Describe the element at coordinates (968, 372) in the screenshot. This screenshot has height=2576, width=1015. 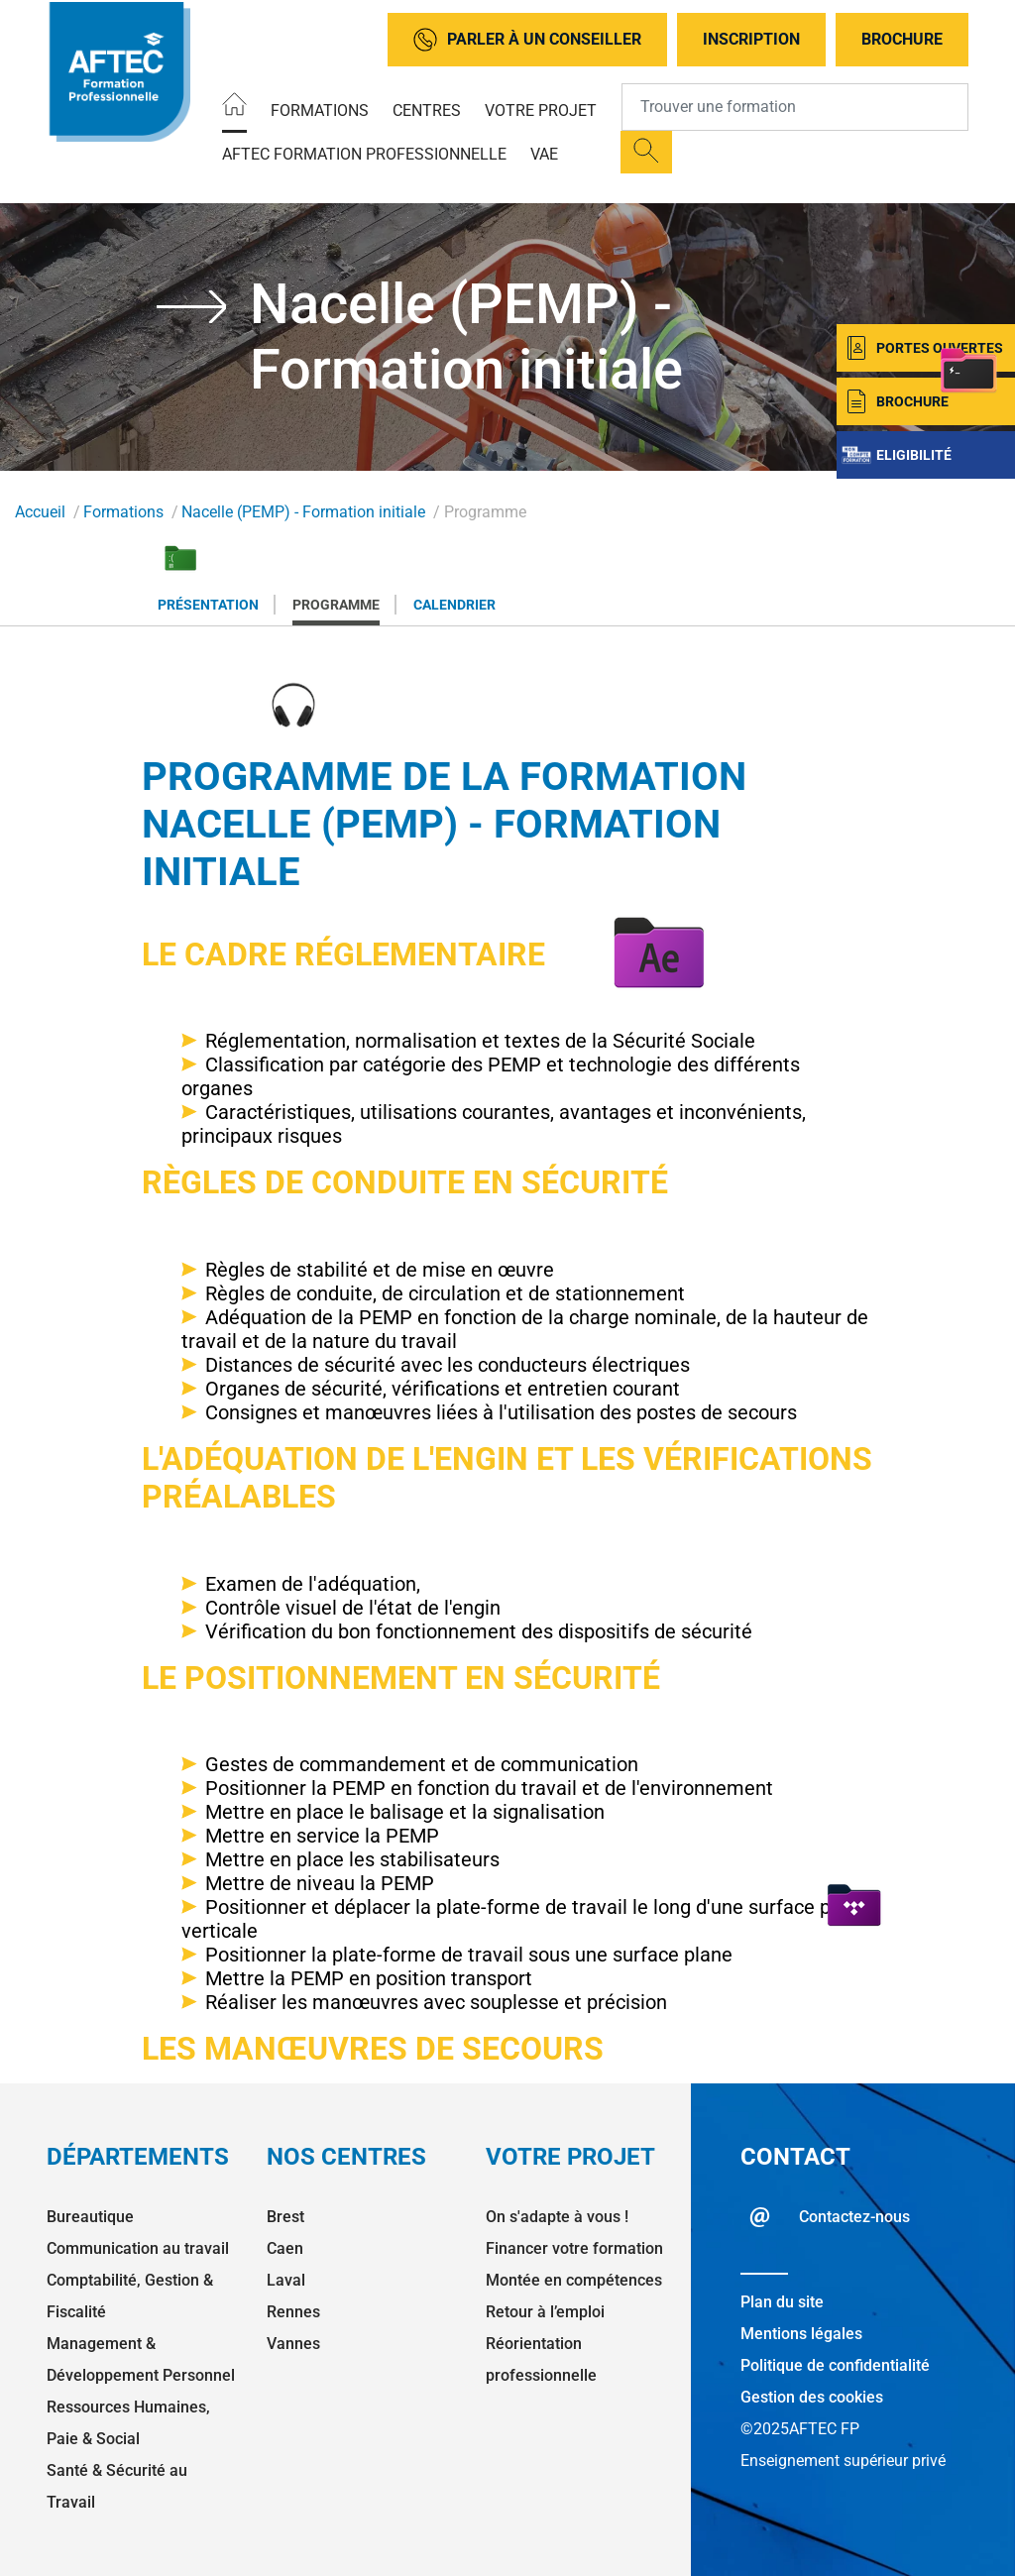
I see `open hyper terminal project folder` at that location.